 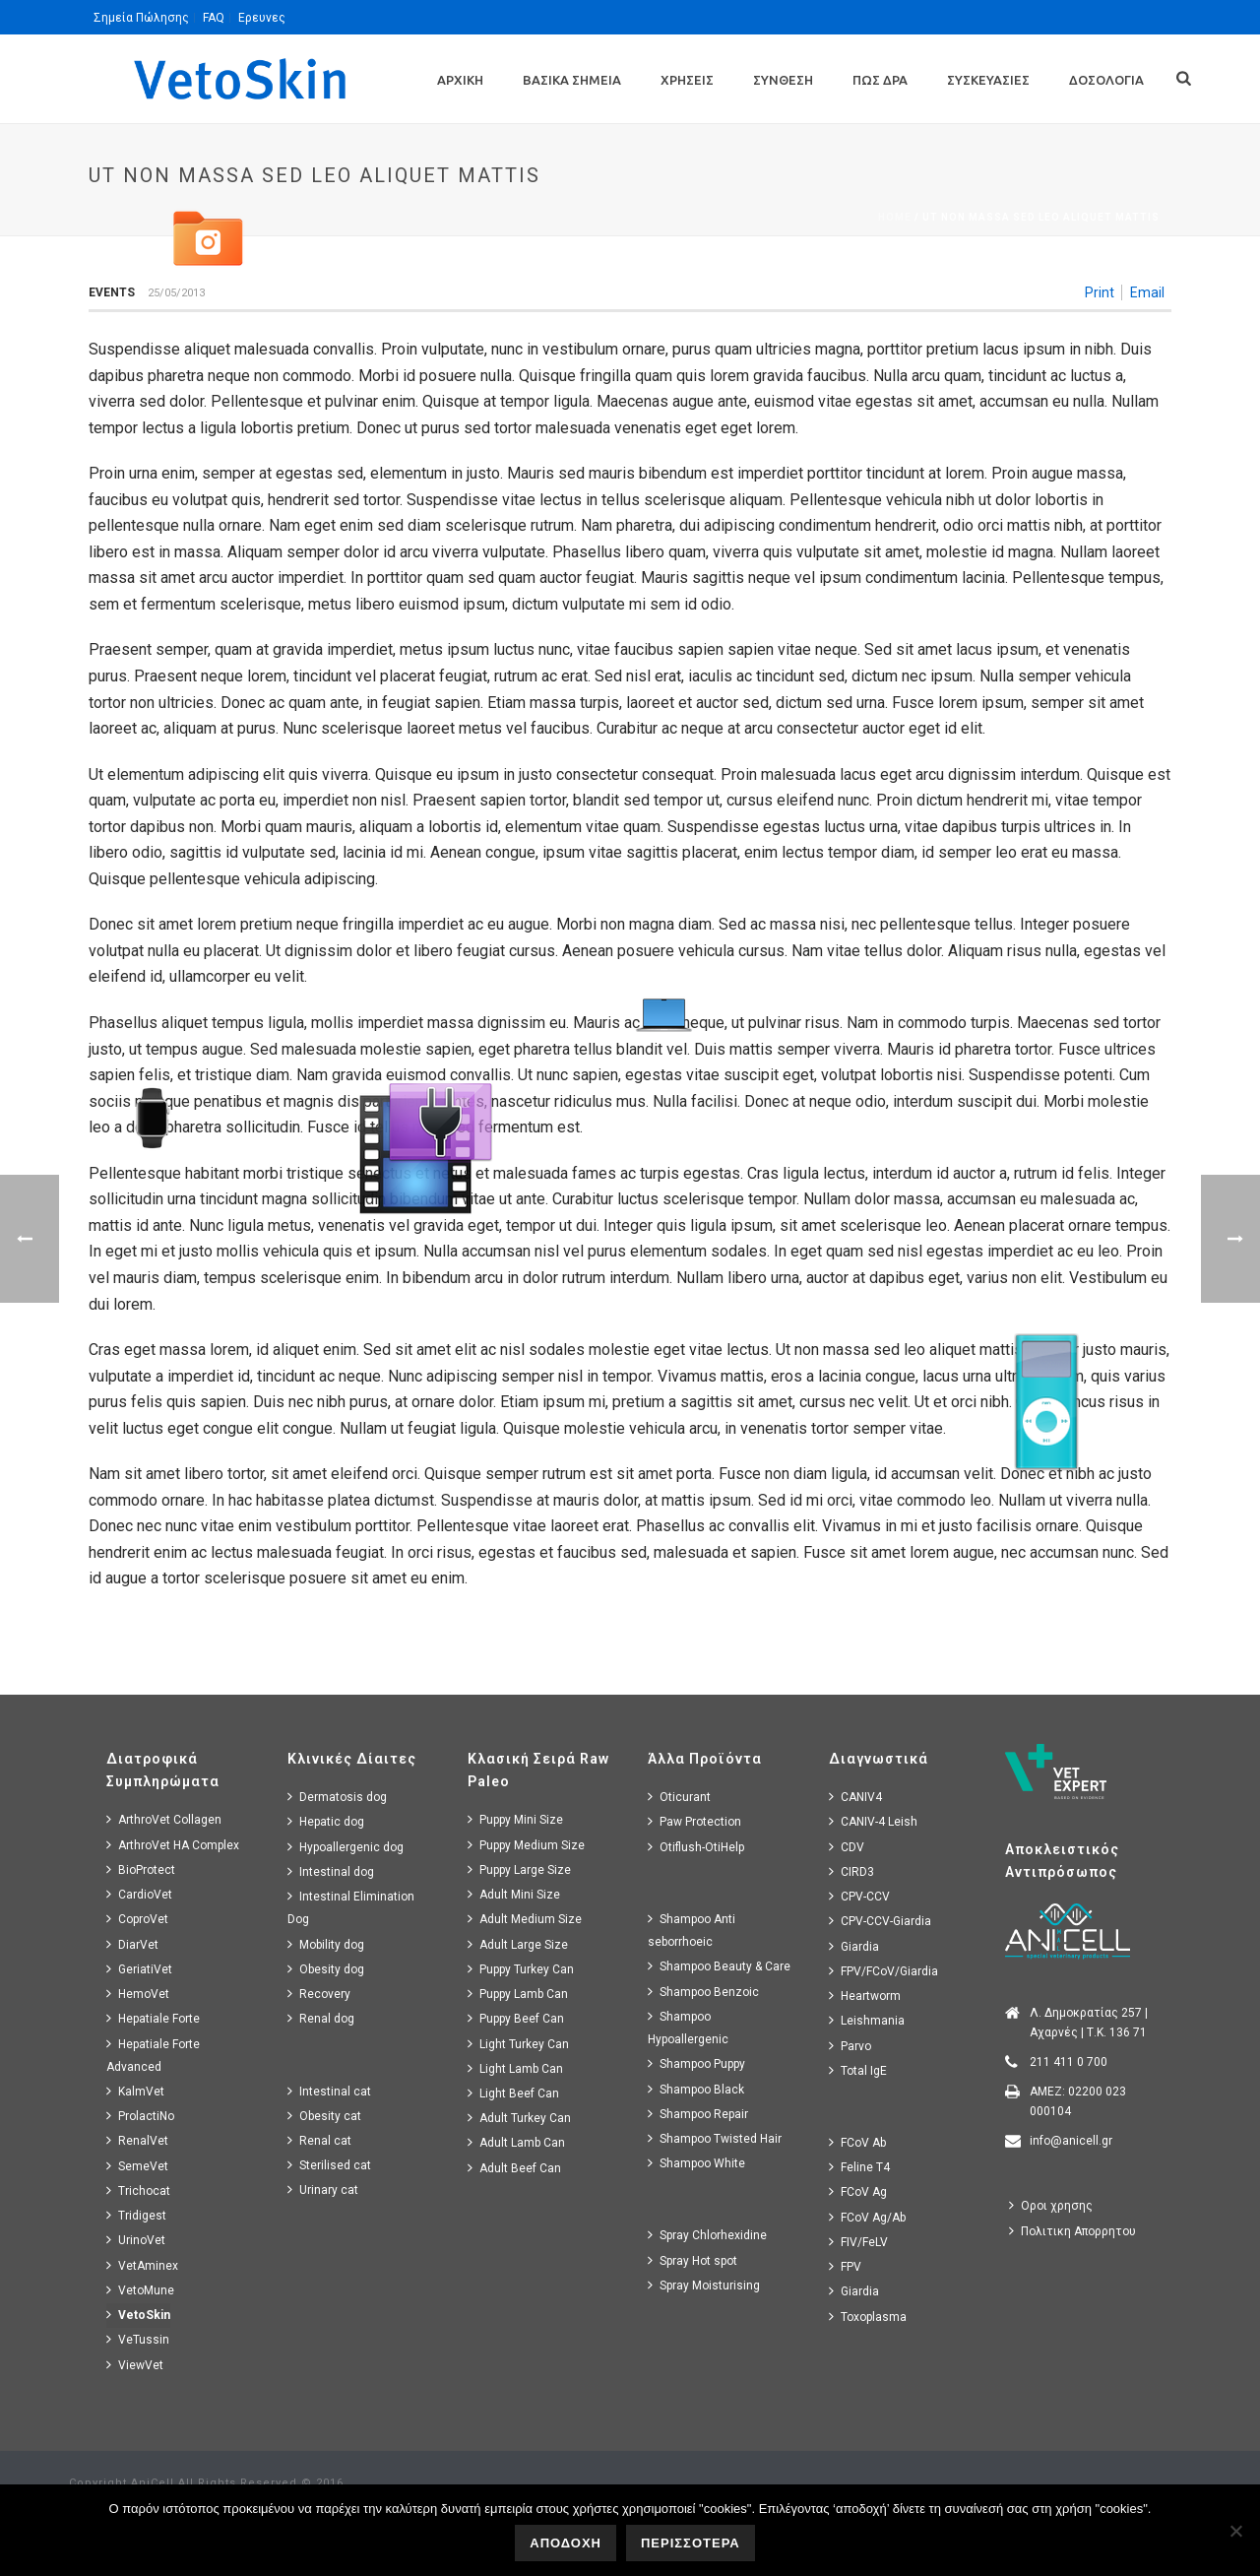 What do you see at coordinates (152, 1118) in the screenshot?
I see `apple watch device in connected devices list` at bounding box center [152, 1118].